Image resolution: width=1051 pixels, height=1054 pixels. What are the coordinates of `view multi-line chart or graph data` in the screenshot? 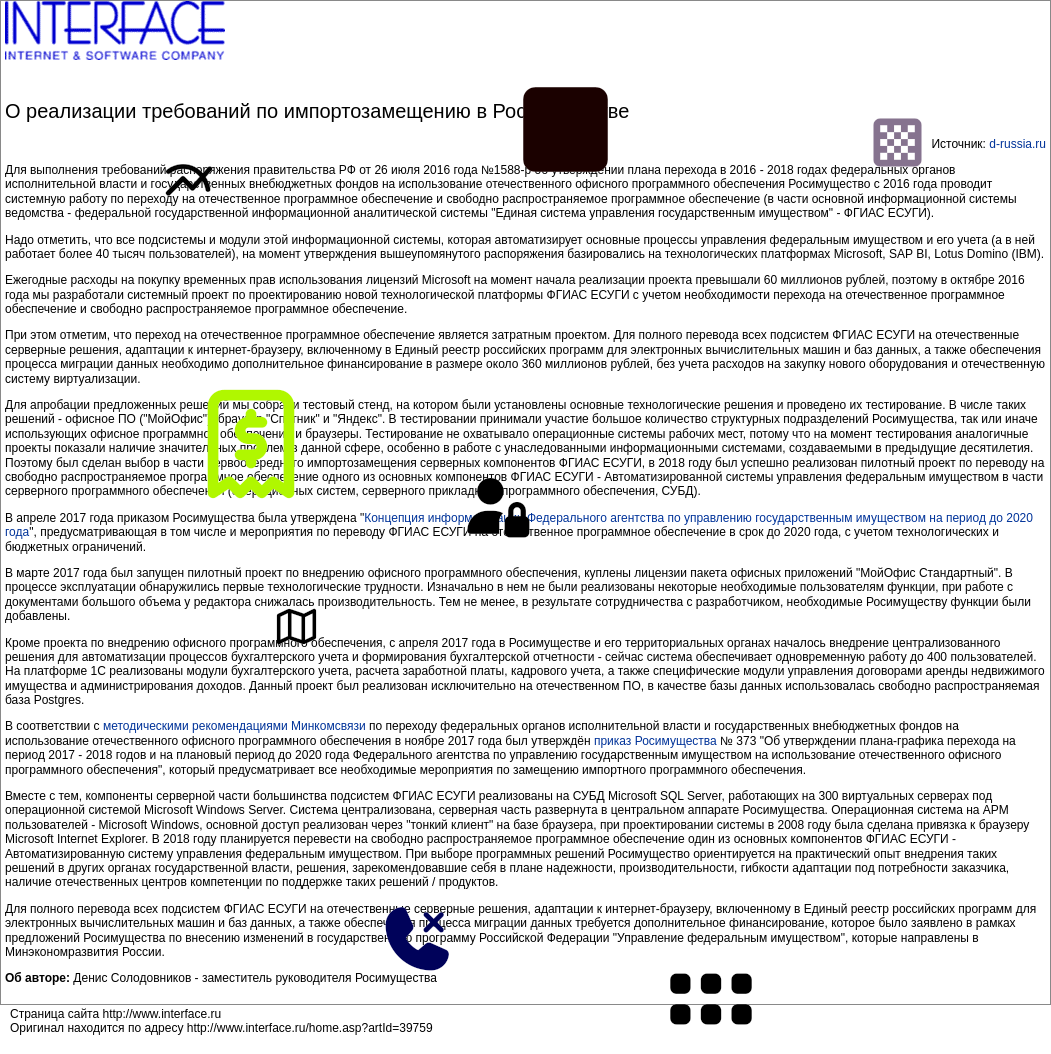 It's located at (189, 181).